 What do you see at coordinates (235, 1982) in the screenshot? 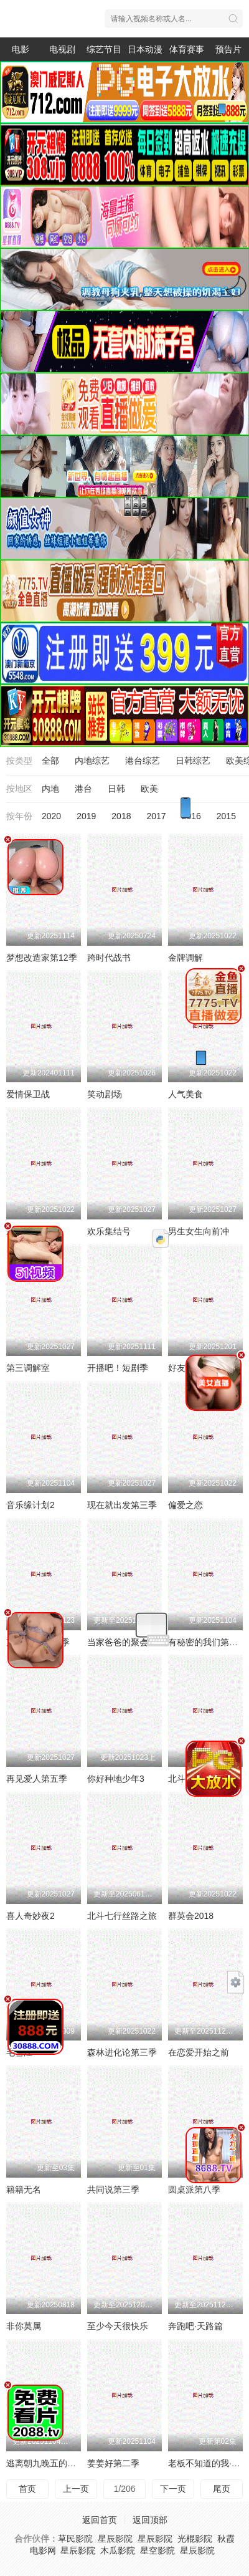
I see `open configuration file settings` at bounding box center [235, 1982].